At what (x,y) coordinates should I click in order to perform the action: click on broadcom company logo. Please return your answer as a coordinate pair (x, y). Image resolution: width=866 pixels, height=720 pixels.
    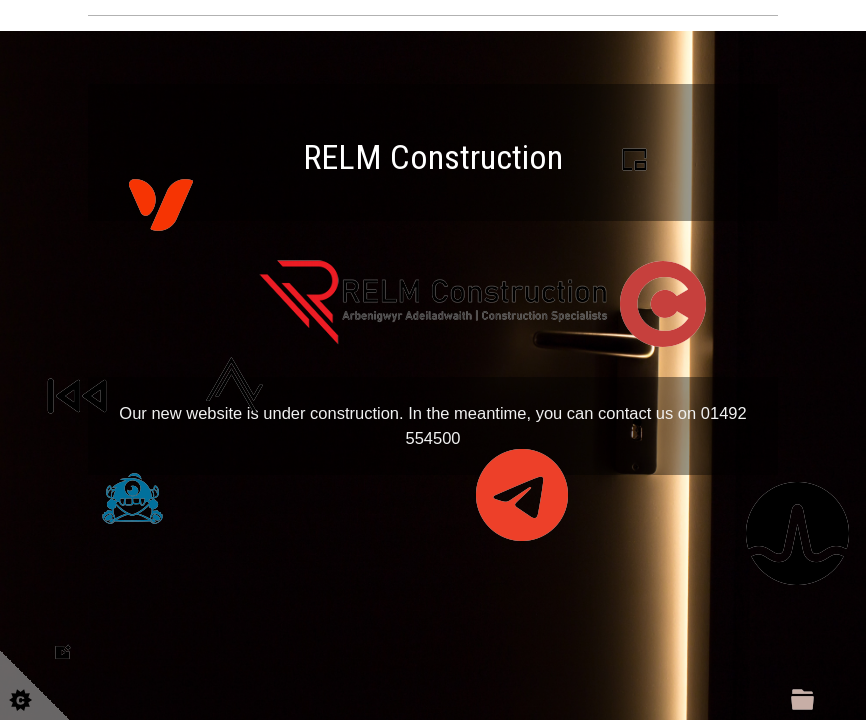
    Looking at the image, I should click on (797, 533).